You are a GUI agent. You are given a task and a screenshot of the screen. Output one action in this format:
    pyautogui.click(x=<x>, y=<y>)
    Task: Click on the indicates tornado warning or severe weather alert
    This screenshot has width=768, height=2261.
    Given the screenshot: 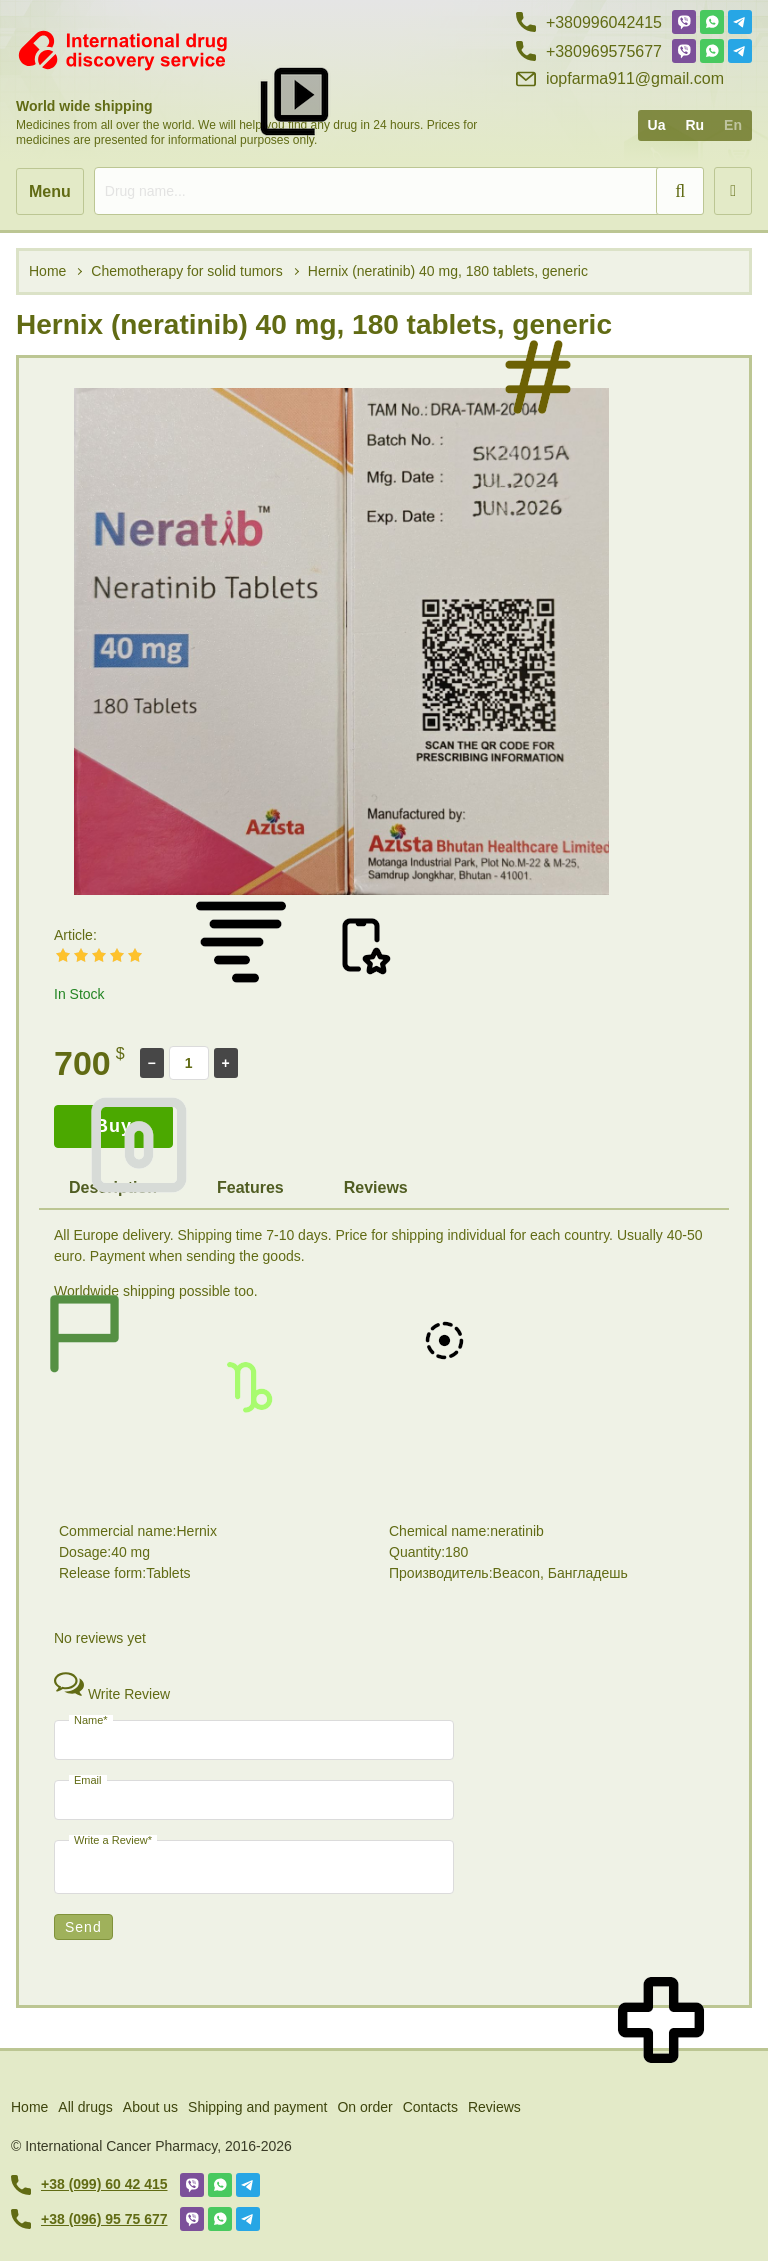 What is the action you would take?
    pyautogui.click(x=241, y=942)
    